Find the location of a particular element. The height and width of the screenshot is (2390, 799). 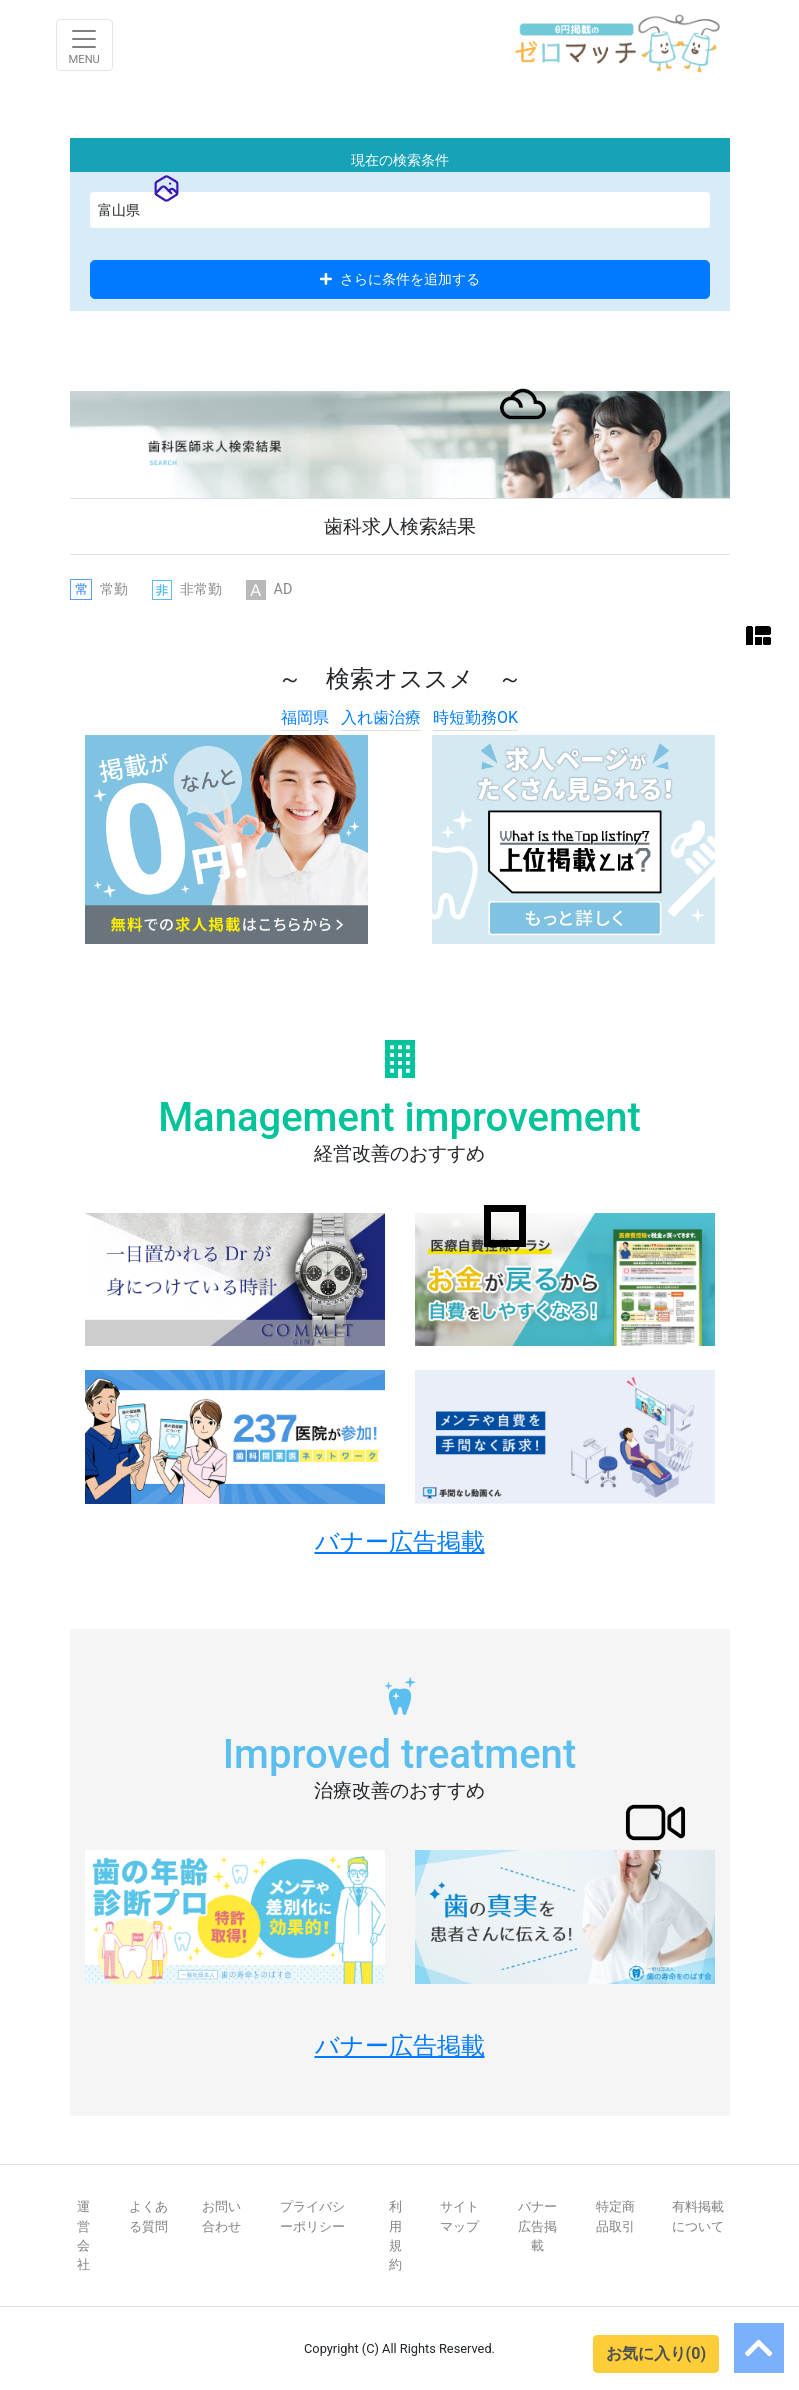

switch to quilt or mosaic view layout is located at coordinates (757, 636).